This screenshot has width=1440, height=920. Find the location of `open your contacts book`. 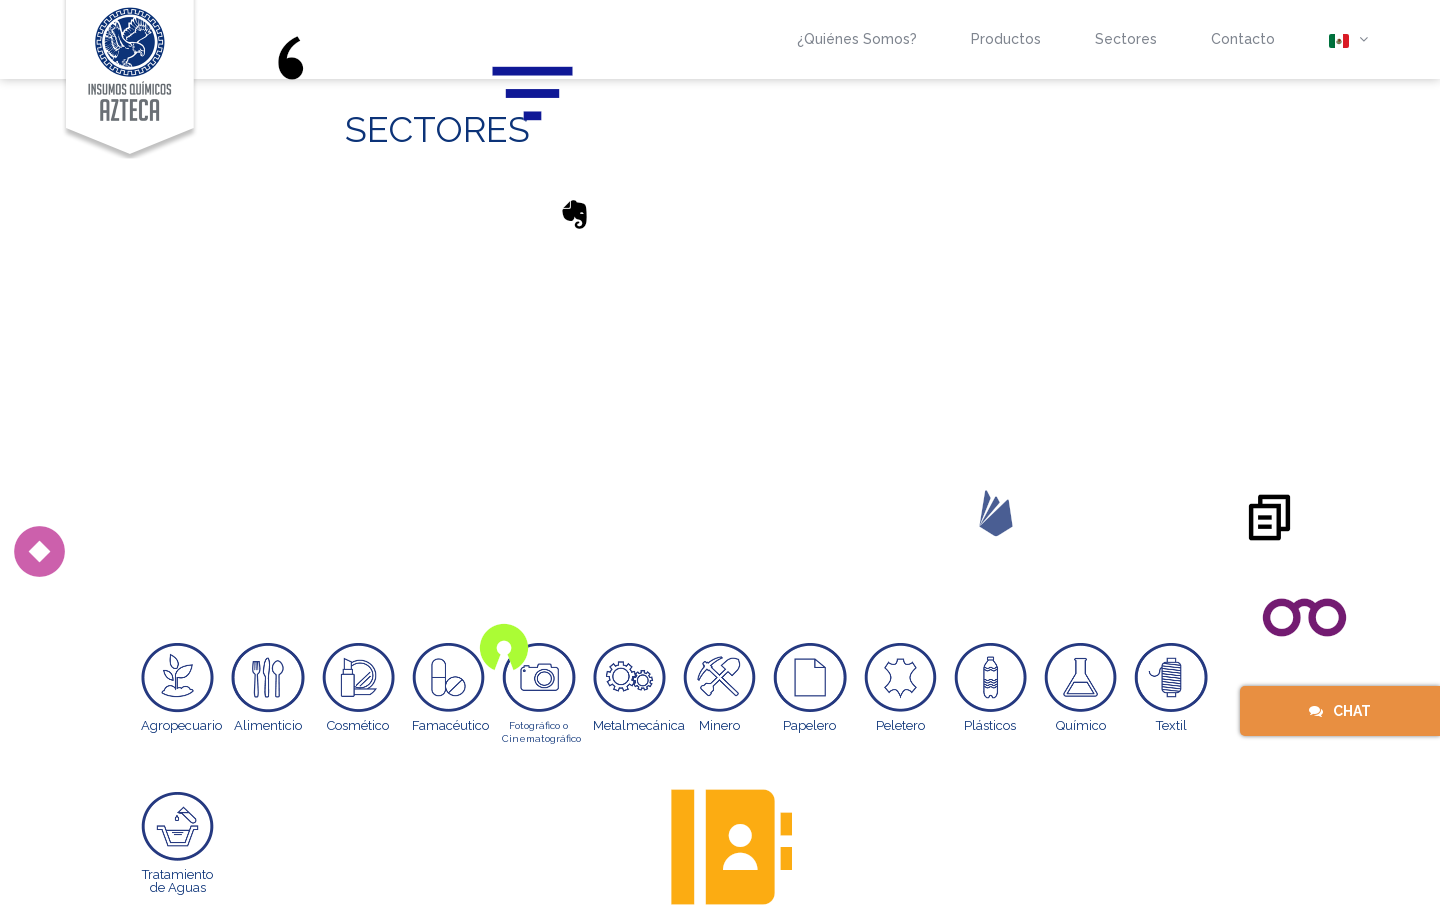

open your contacts book is located at coordinates (723, 847).